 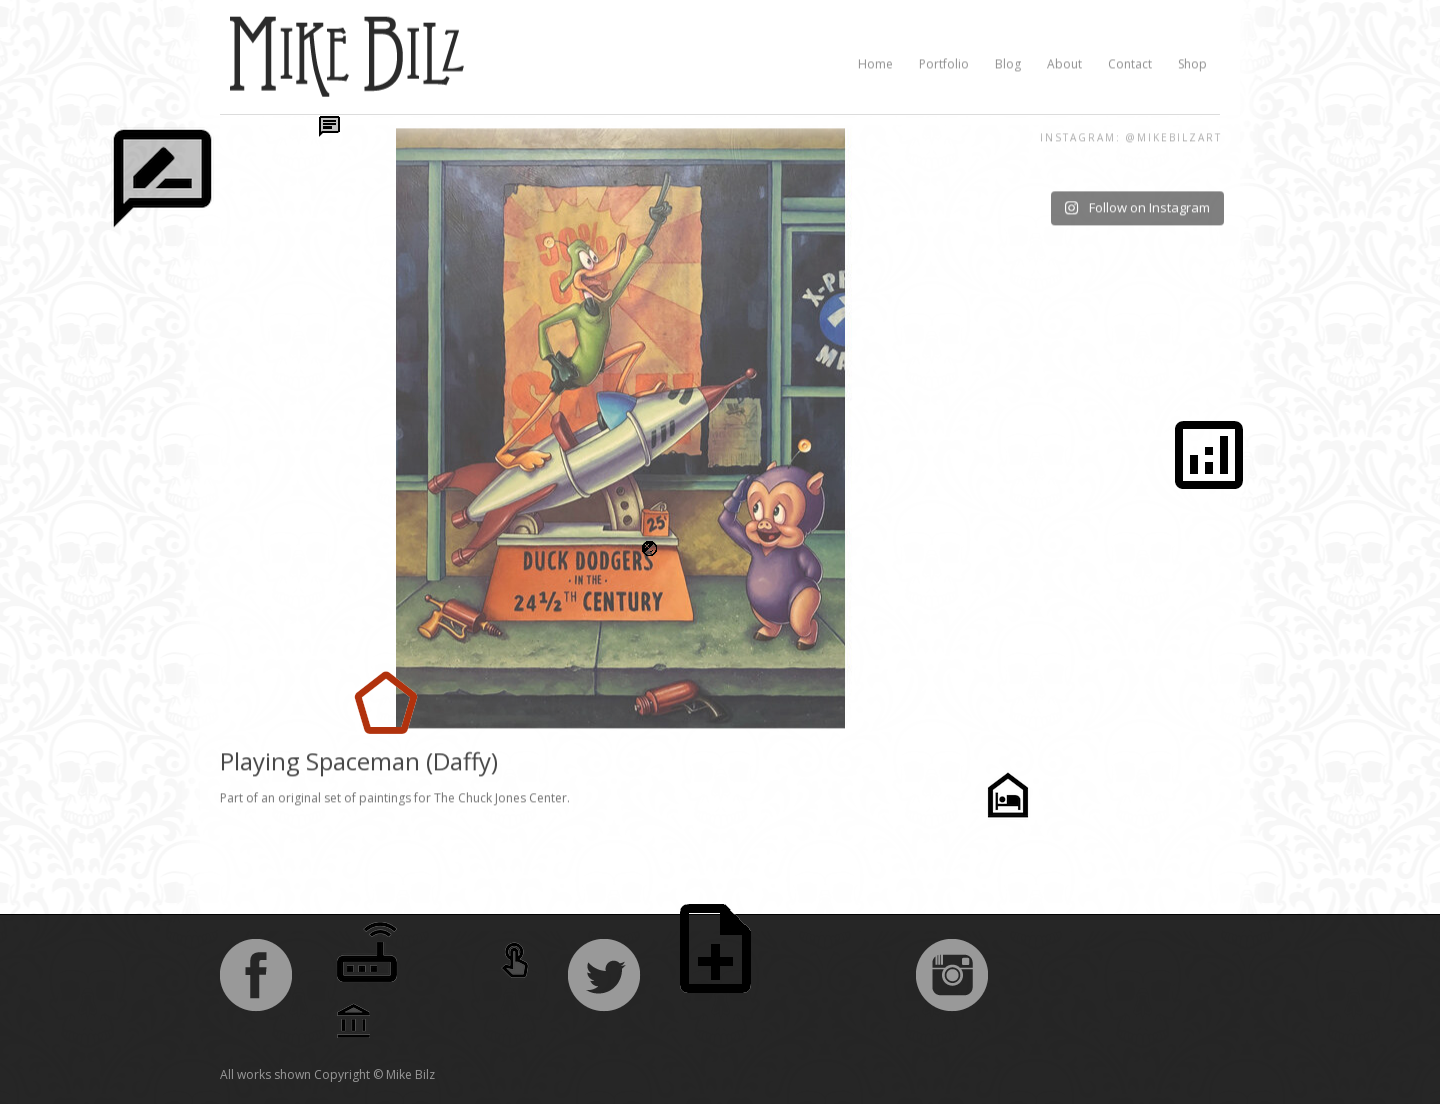 What do you see at coordinates (329, 126) in the screenshot?
I see `open chat or messaging` at bounding box center [329, 126].